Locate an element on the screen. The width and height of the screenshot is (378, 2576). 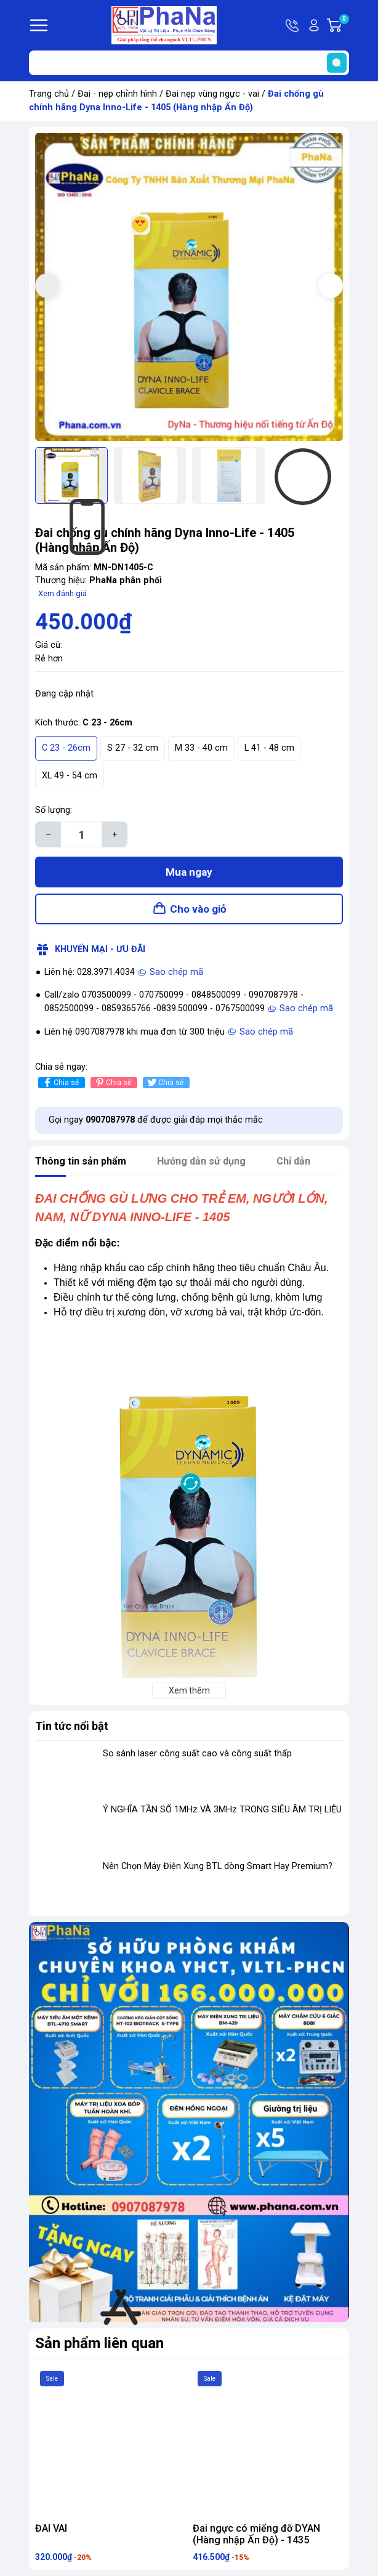
access social features in the software center is located at coordinates (140, 224).